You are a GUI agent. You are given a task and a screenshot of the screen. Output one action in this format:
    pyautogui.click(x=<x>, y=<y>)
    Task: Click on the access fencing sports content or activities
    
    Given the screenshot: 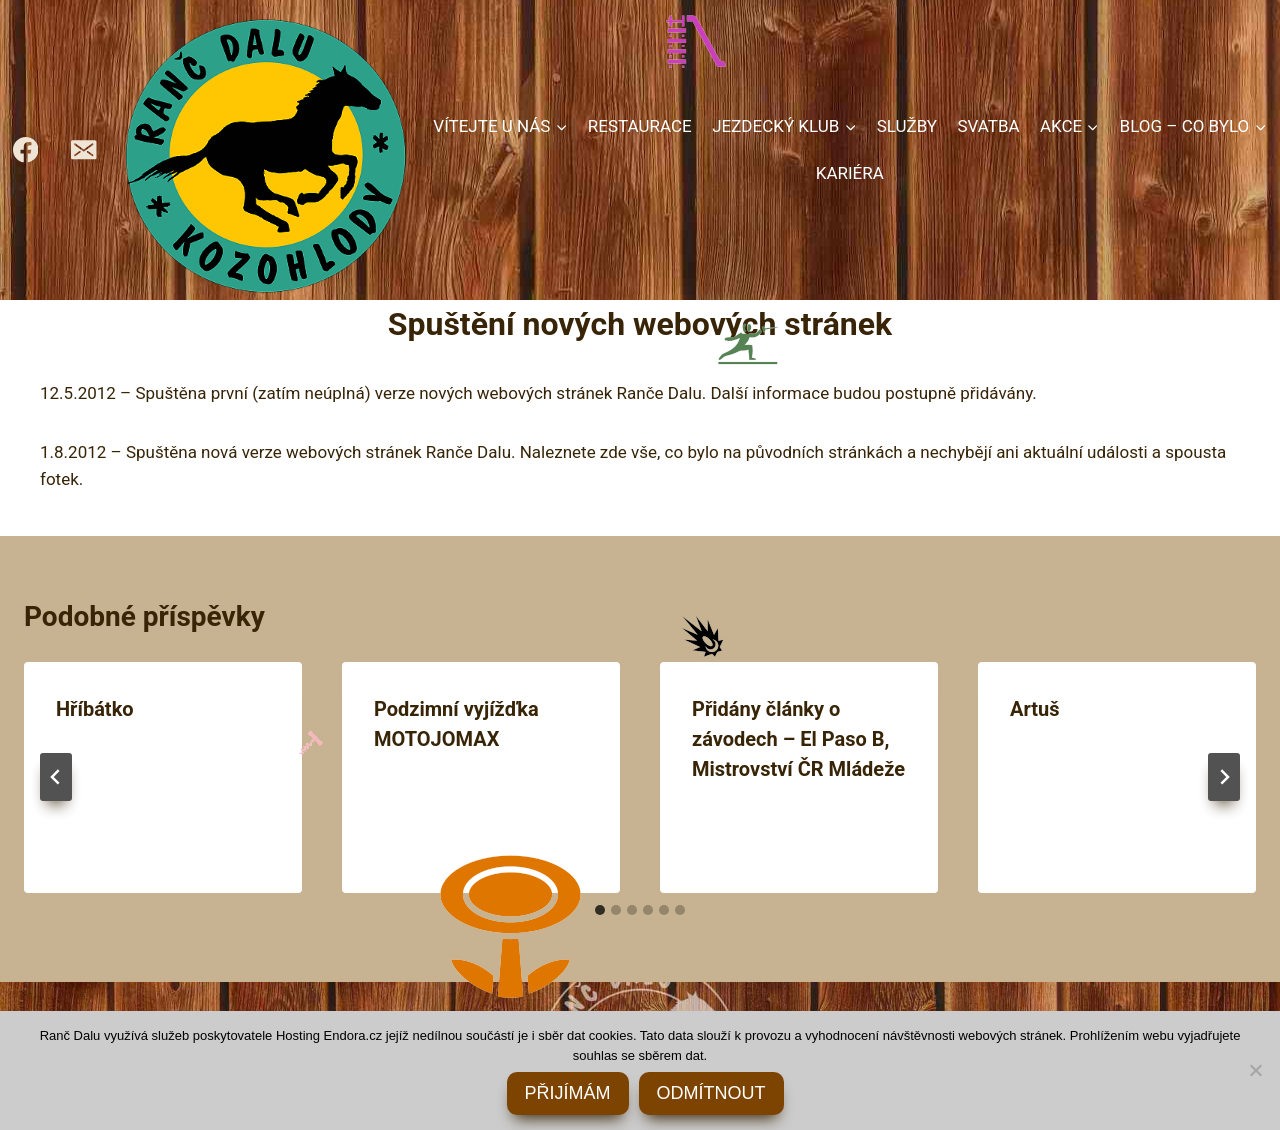 What is the action you would take?
    pyautogui.click(x=748, y=344)
    